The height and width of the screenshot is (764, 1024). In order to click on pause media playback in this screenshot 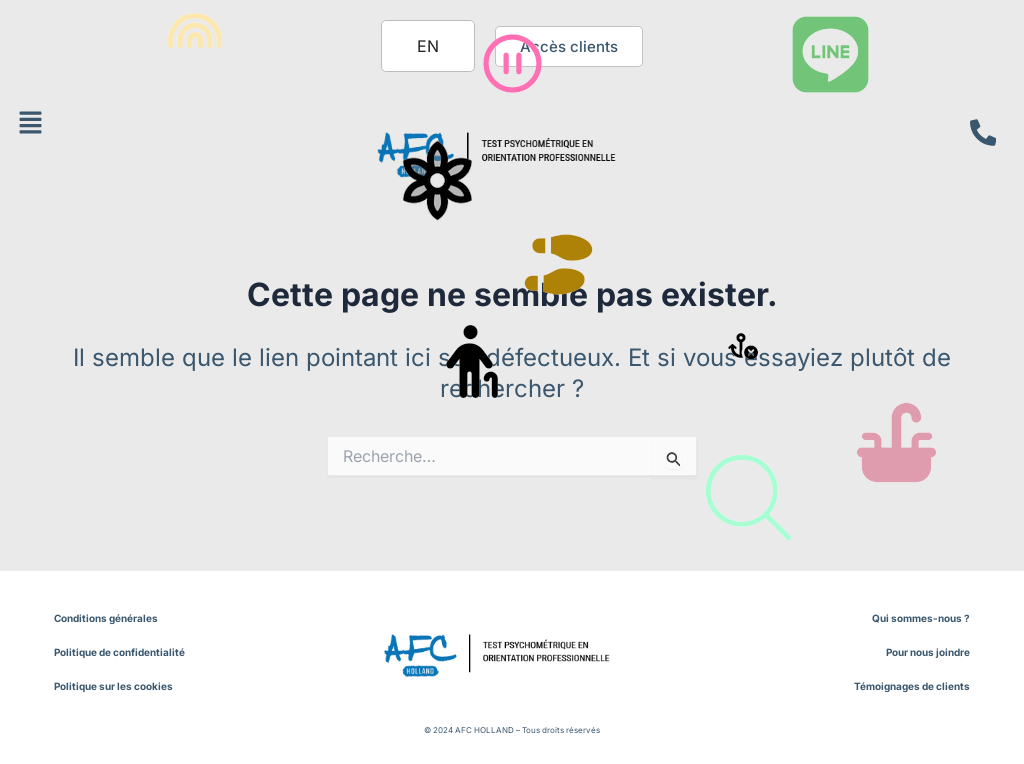, I will do `click(512, 63)`.